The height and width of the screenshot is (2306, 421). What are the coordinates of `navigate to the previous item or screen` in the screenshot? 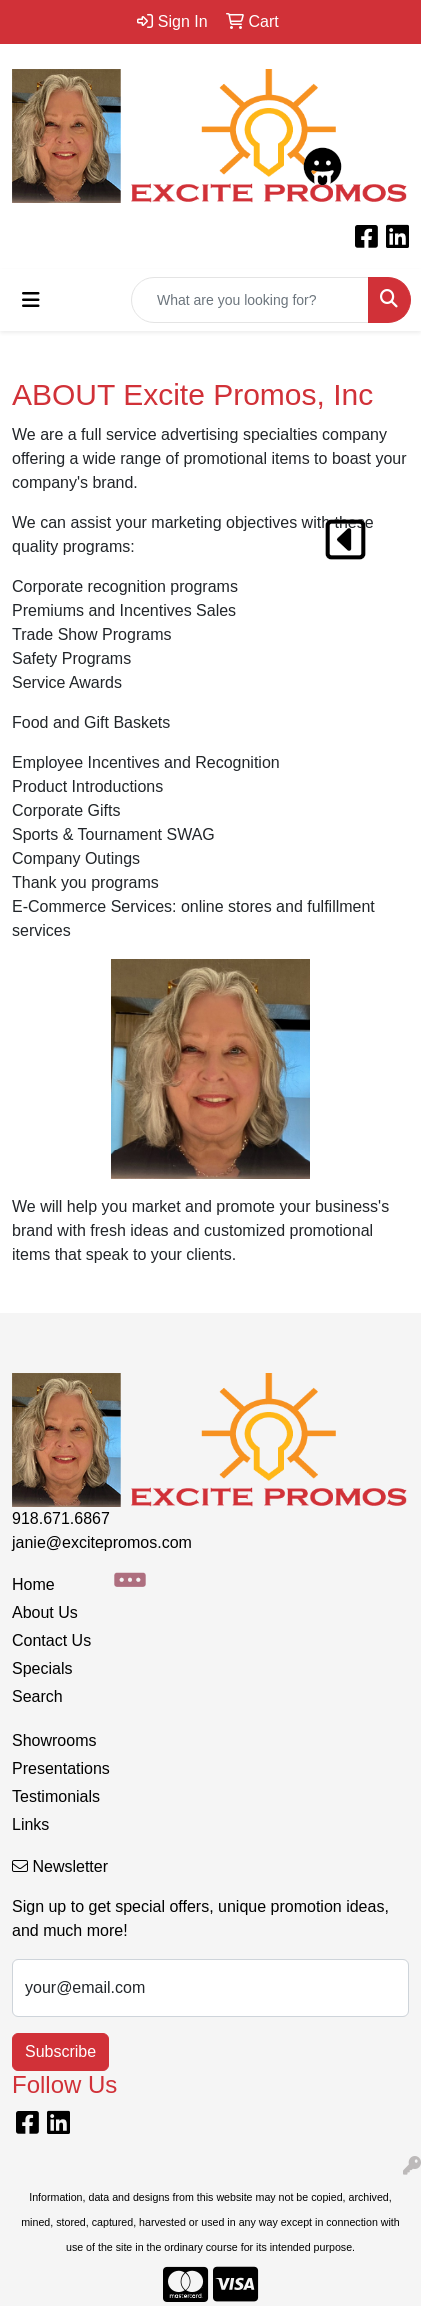 It's located at (345, 539).